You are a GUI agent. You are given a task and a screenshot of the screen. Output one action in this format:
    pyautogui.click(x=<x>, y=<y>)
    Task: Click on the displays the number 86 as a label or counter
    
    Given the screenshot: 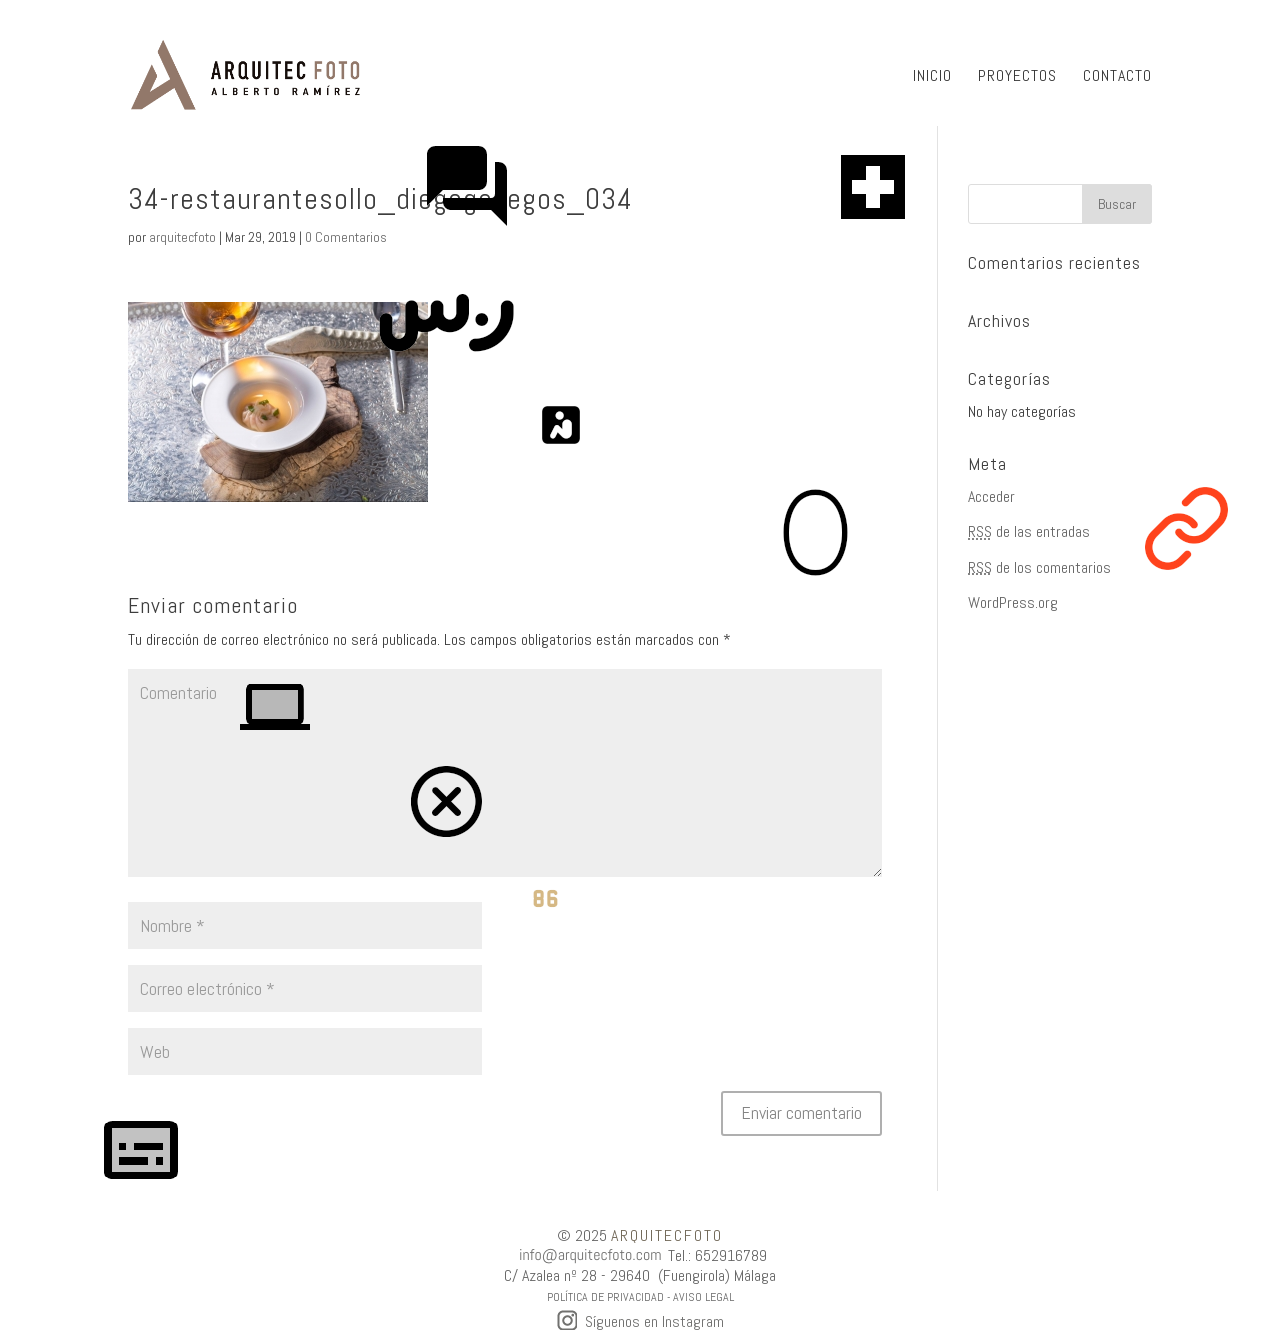 What is the action you would take?
    pyautogui.click(x=545, y=898)
    